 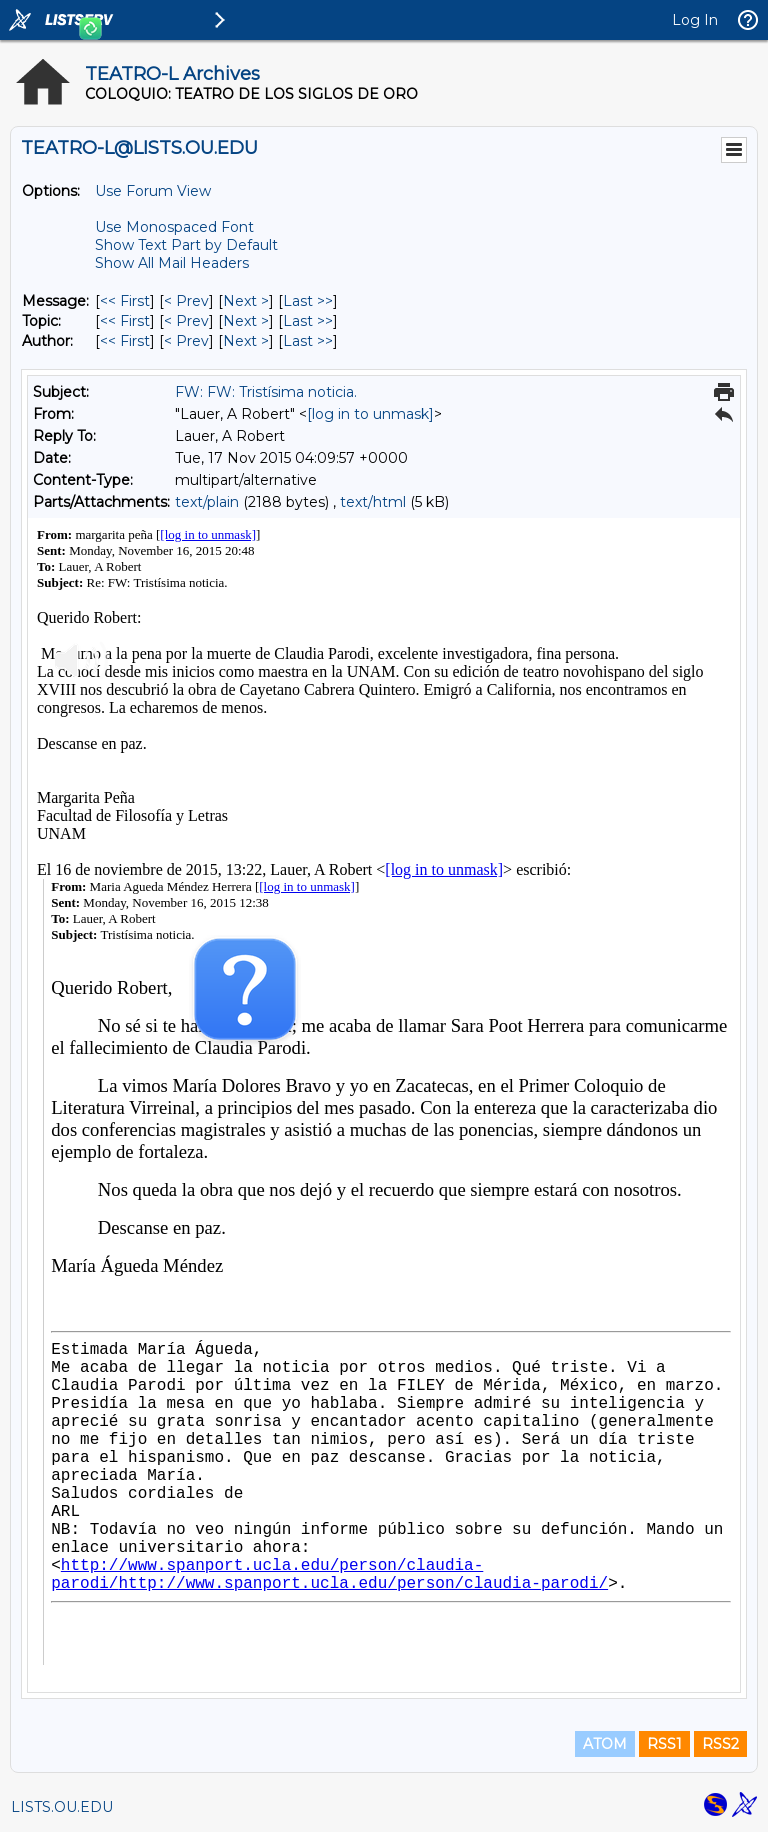 I want to click on access help and support documentation, so click(x=245, y=991).